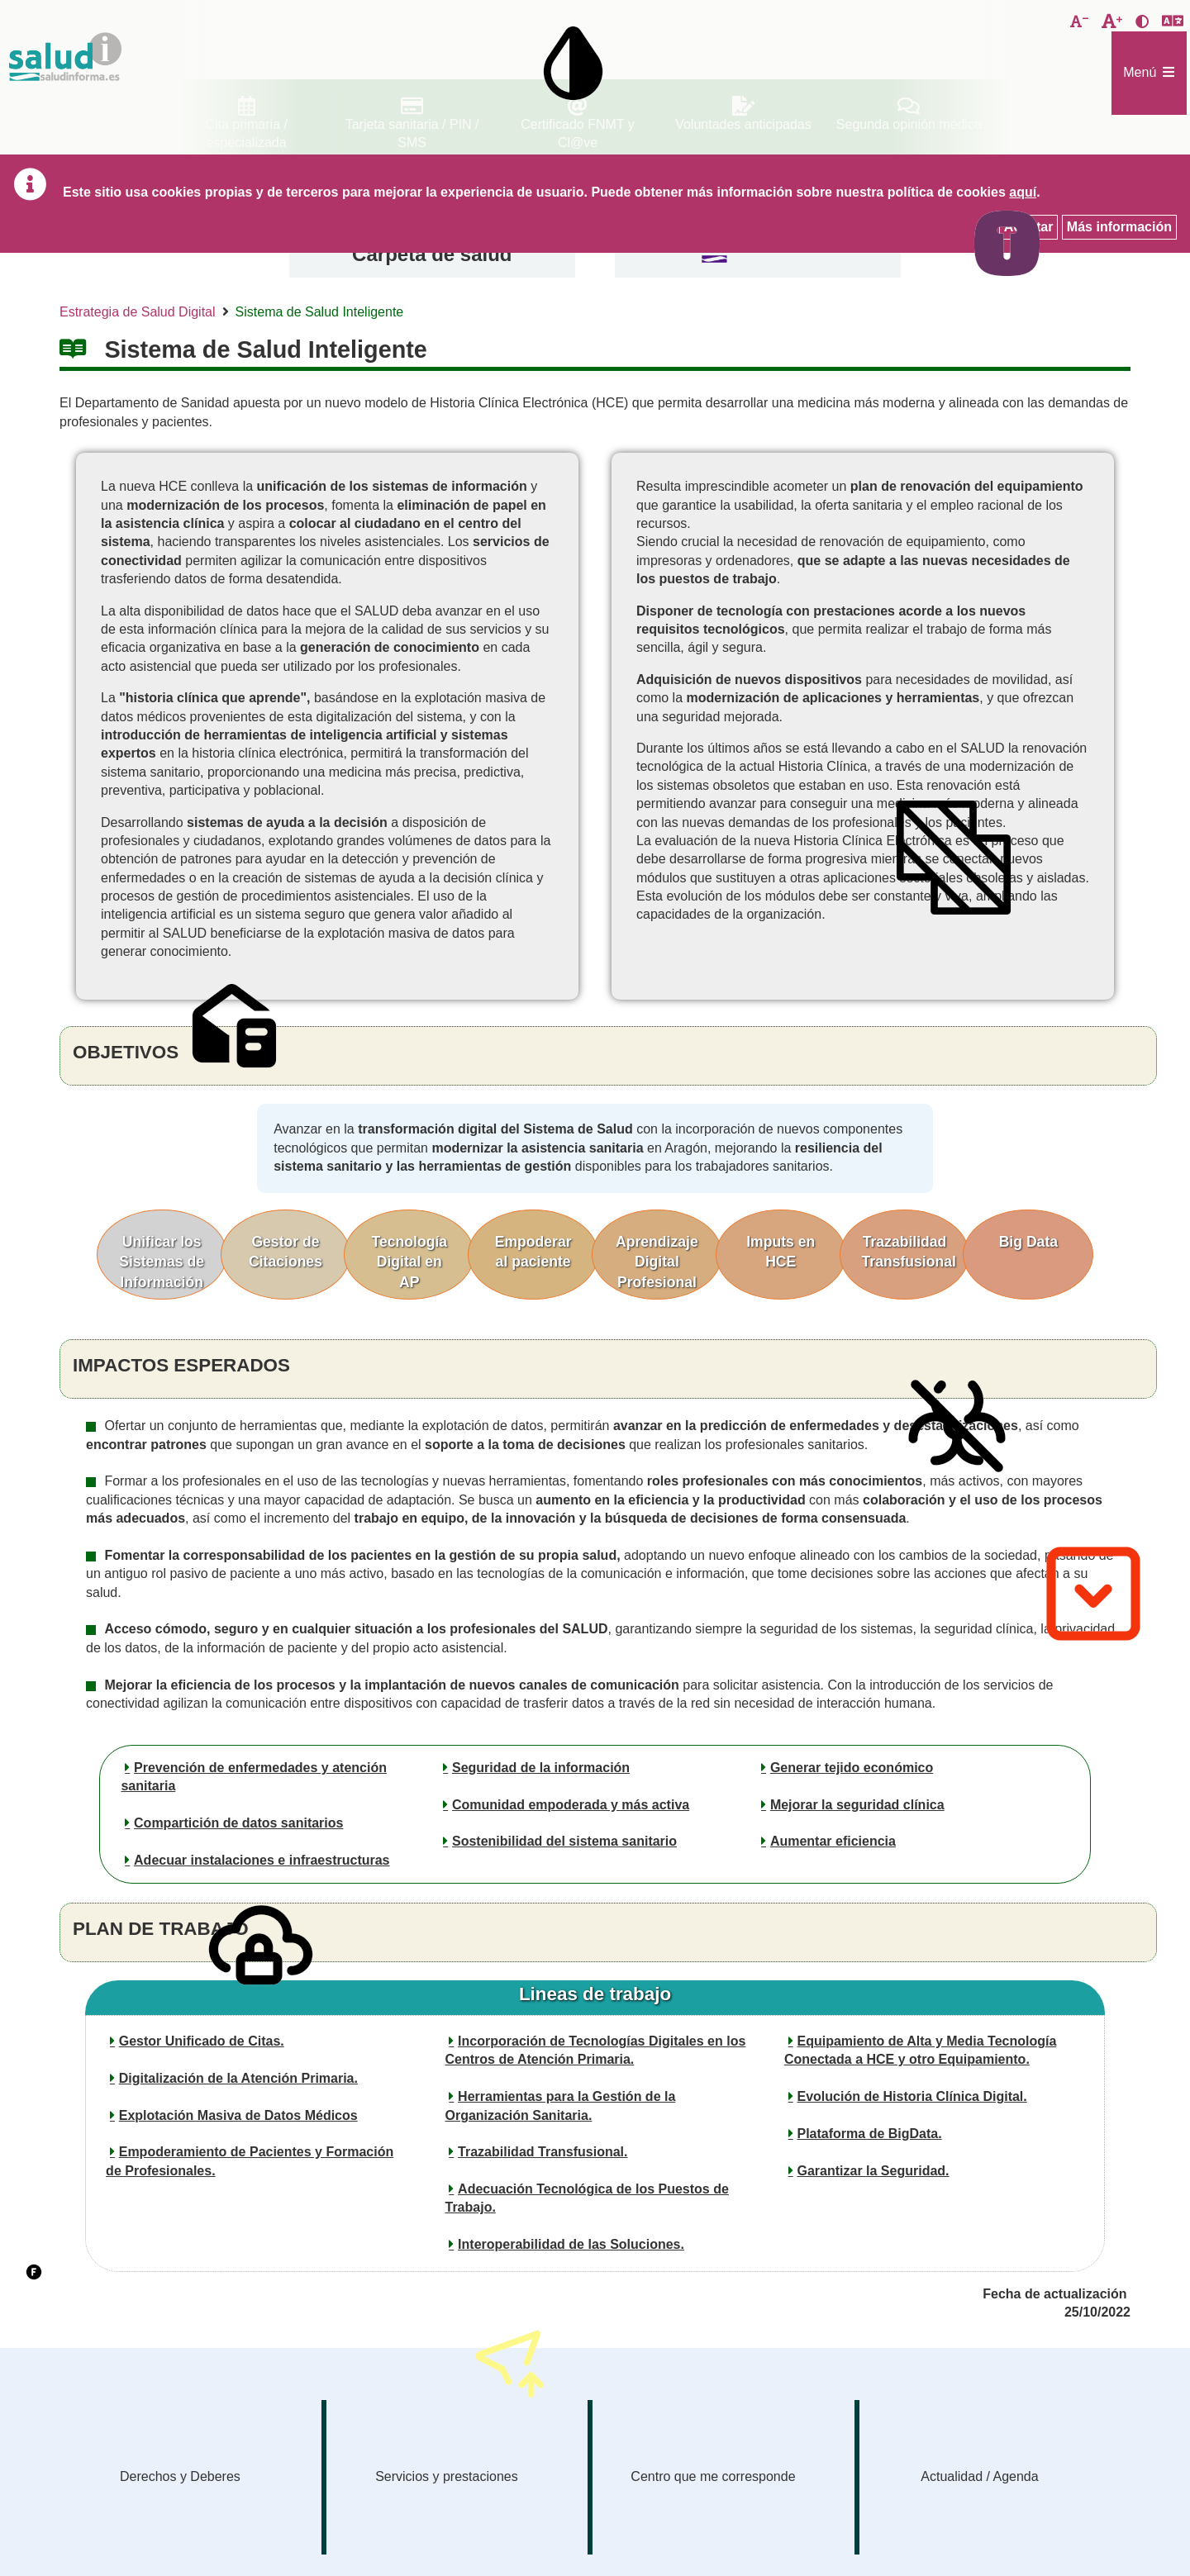  What do you see at coordinates (573, 63) in the screenshot?
I see `adjust opacity or transparency level` at bounding box center [573, 63].